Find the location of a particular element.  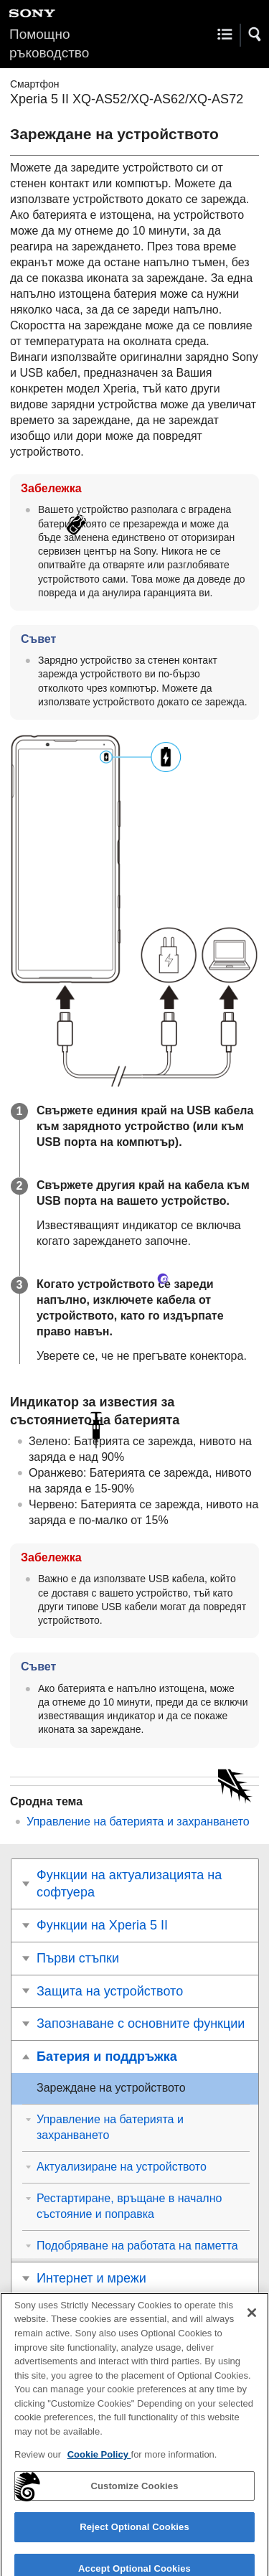

access health or medical settings is located at coordinates (96, 1430).